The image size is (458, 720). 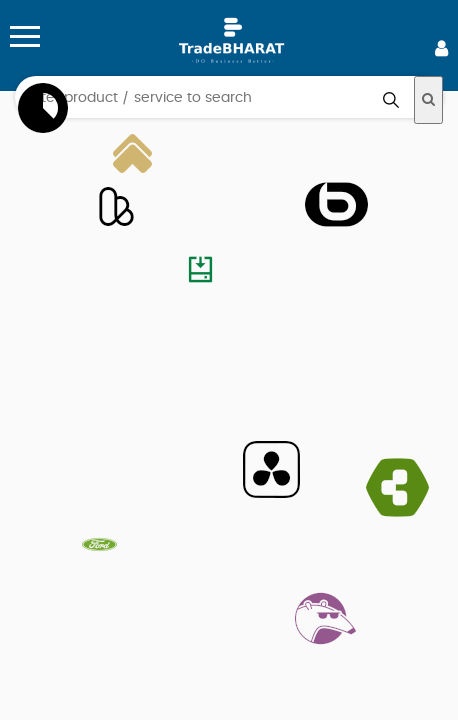 I want to click on install an app or software, so click(x=200, y=269).